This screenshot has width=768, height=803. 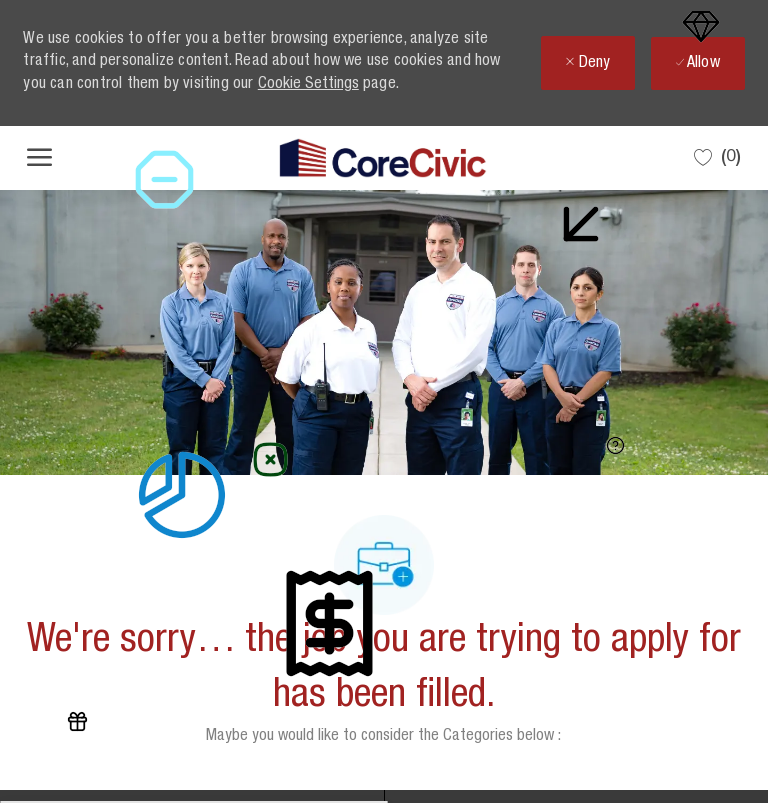 What do you see at coordinates (182, 495) in the screenshot?
I see `view analytics or statistics breakdown` at bounding box center [182, 495].